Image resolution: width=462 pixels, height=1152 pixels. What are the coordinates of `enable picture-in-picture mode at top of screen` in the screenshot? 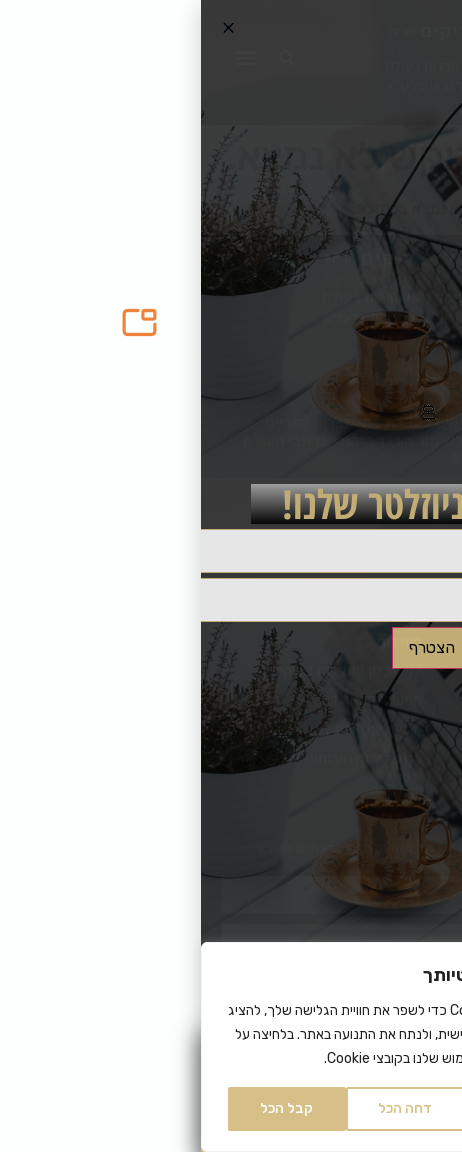 It's located at (139, 322).